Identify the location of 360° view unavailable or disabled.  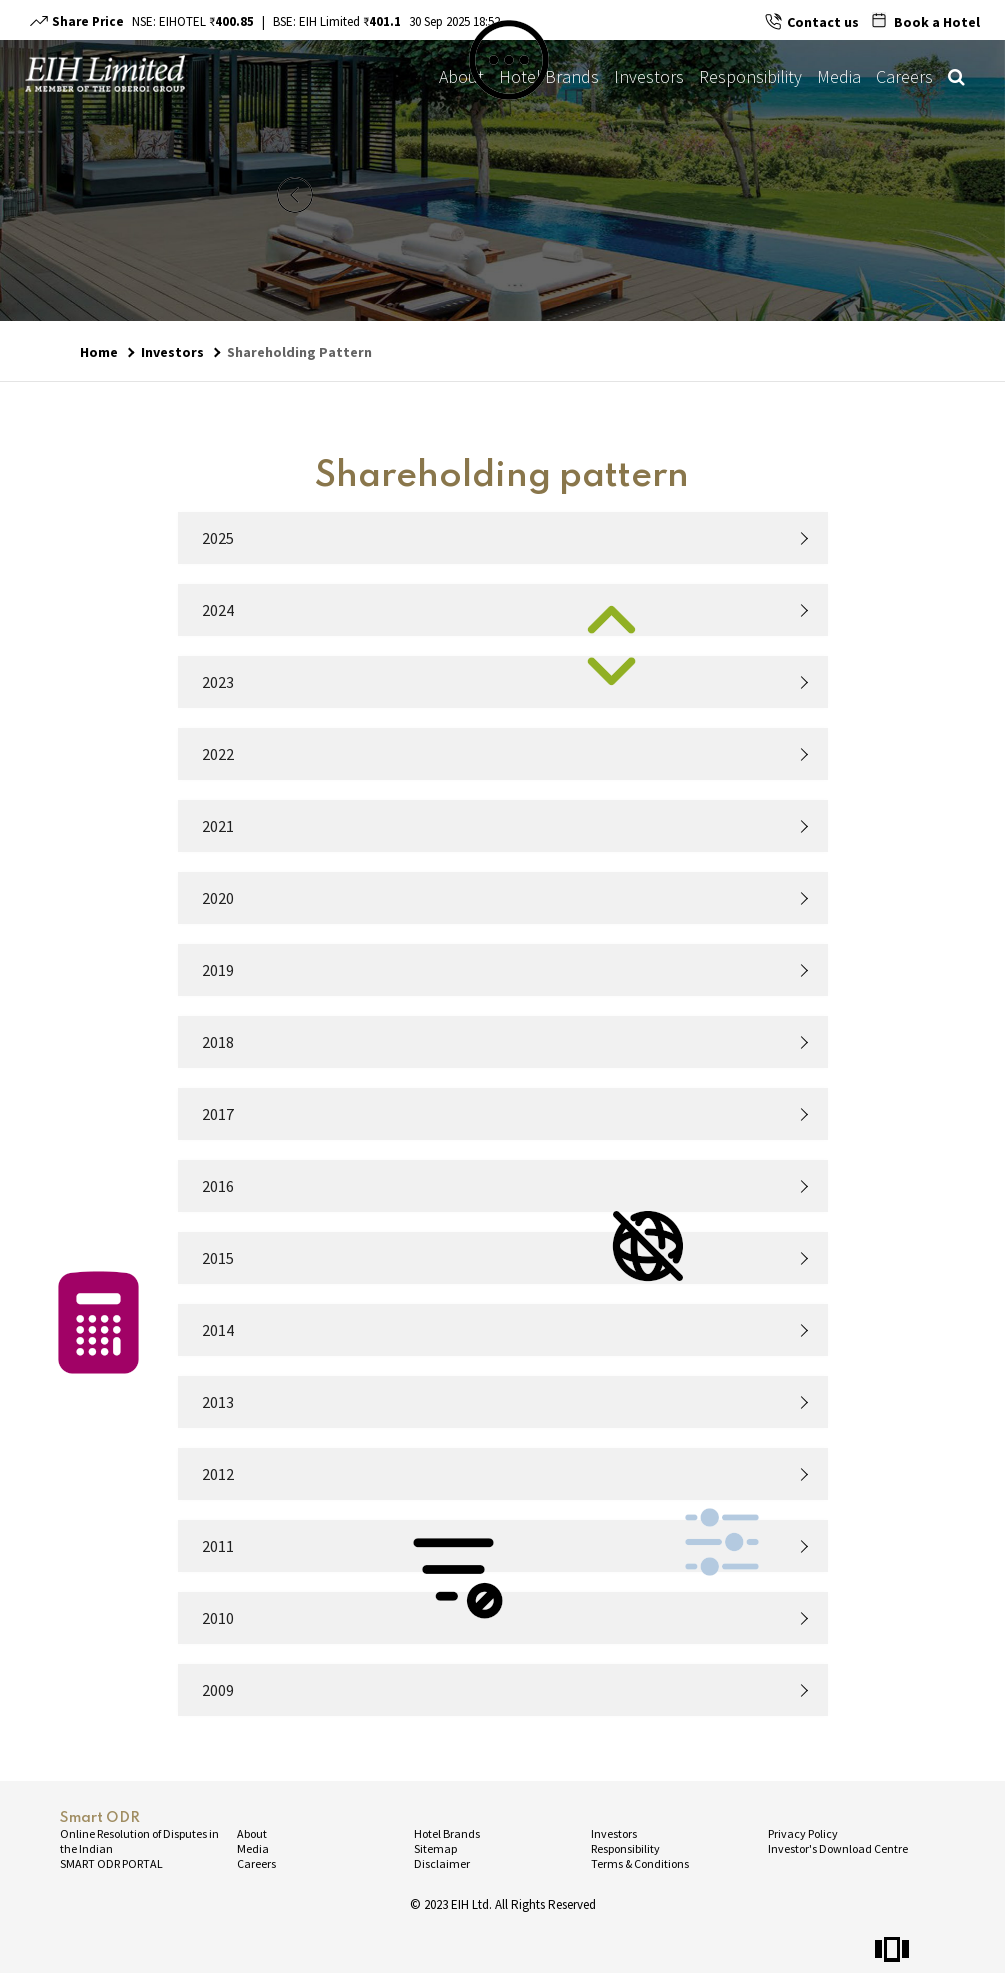
(648, 1246).